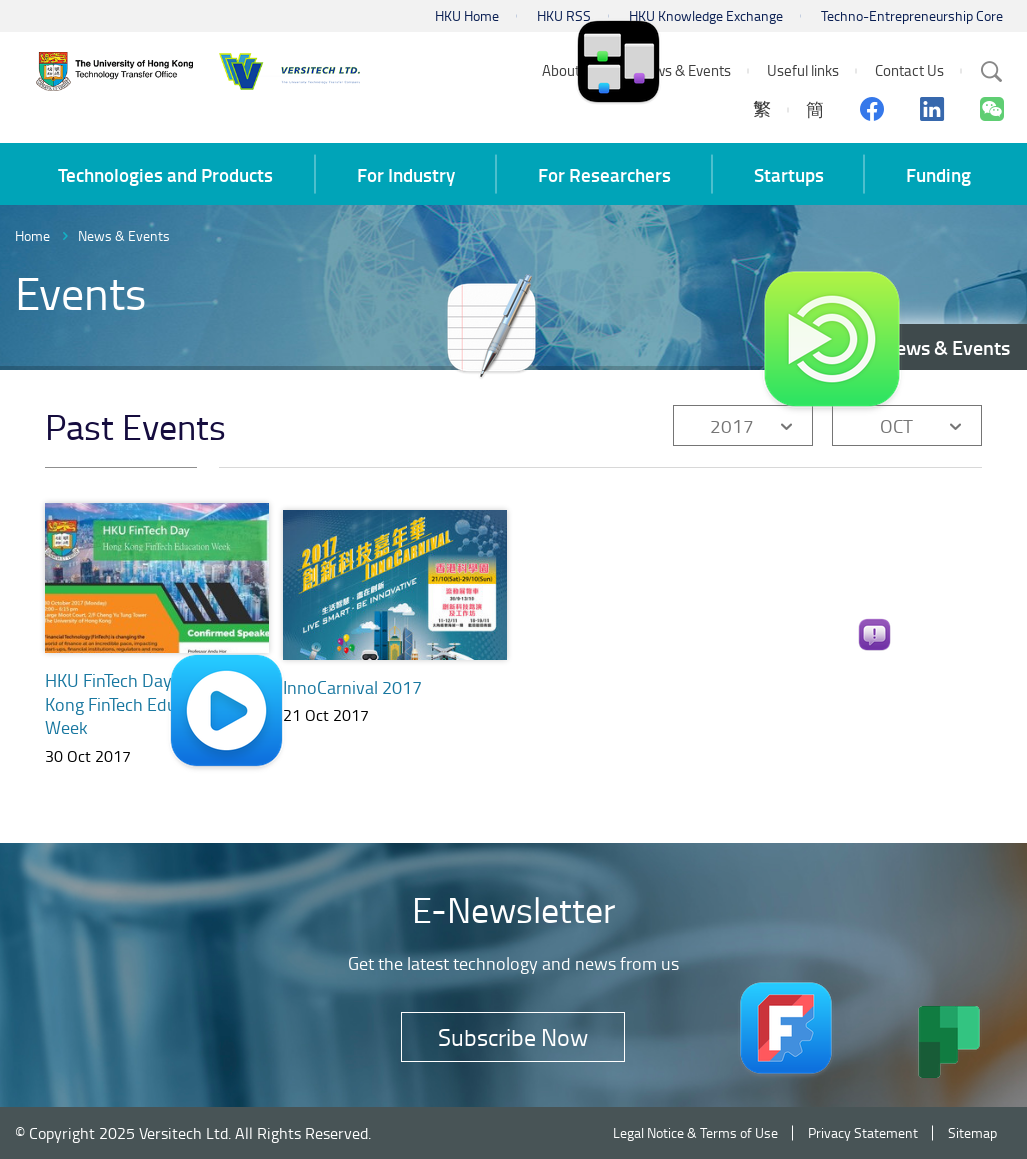 The height and width of the screenshot is (1159, 1027). Describe the element at coordinates (949, 1042) in the screenshot. I see `open microsoft planner app` at that location.